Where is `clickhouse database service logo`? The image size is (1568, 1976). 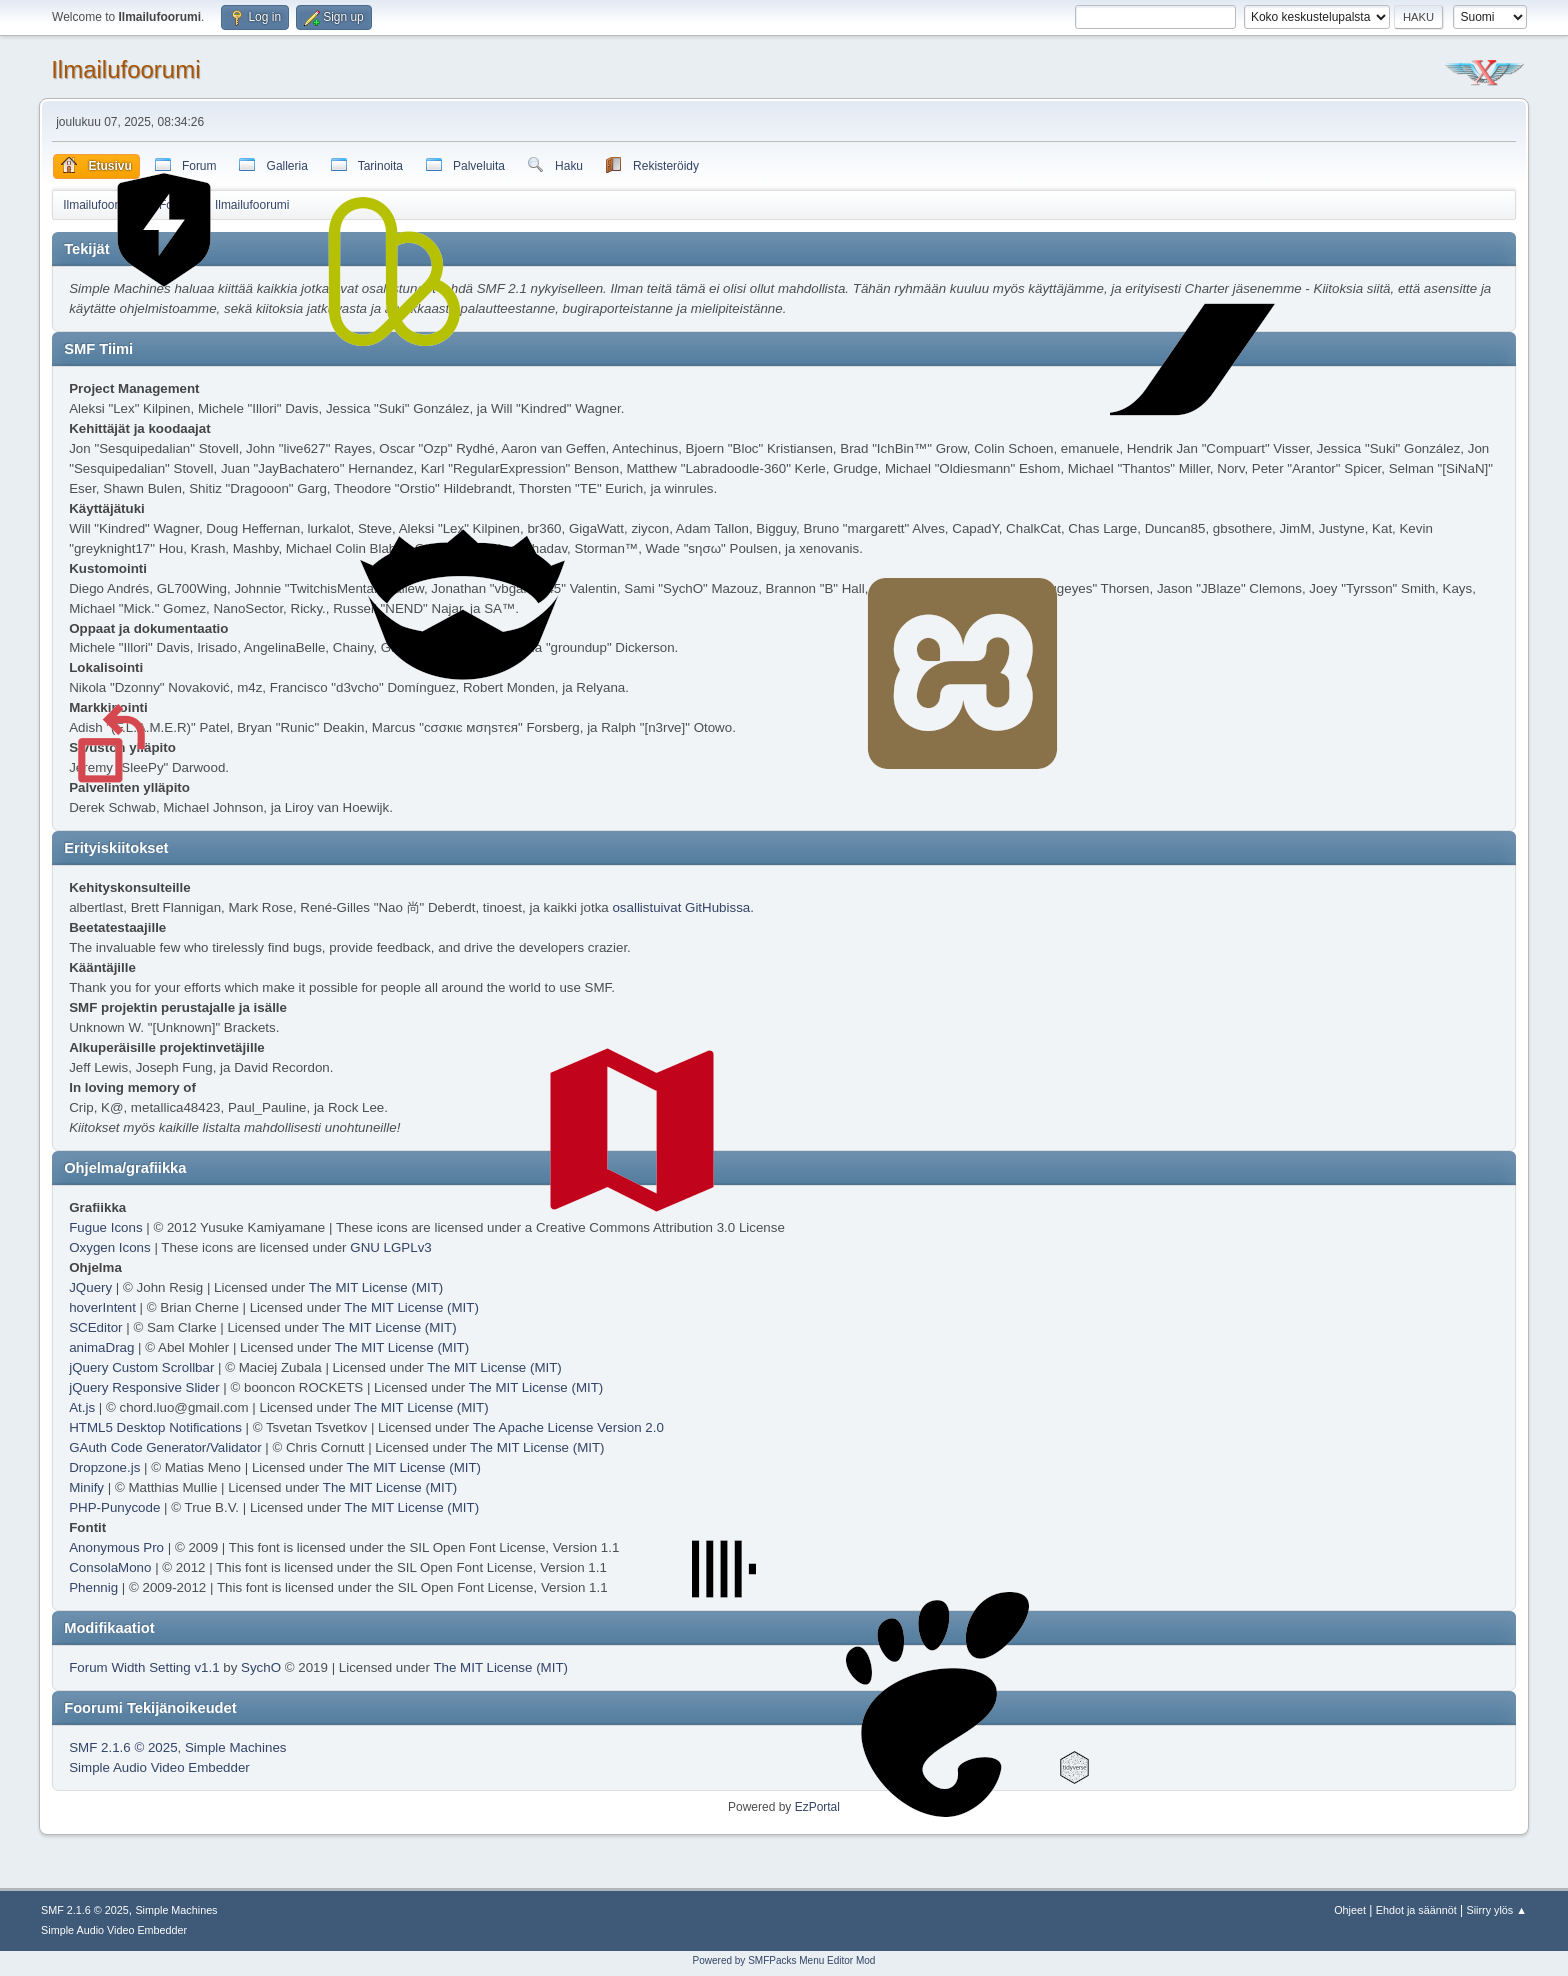
clickhouse database service logo is located at coordinates (724, 1569).